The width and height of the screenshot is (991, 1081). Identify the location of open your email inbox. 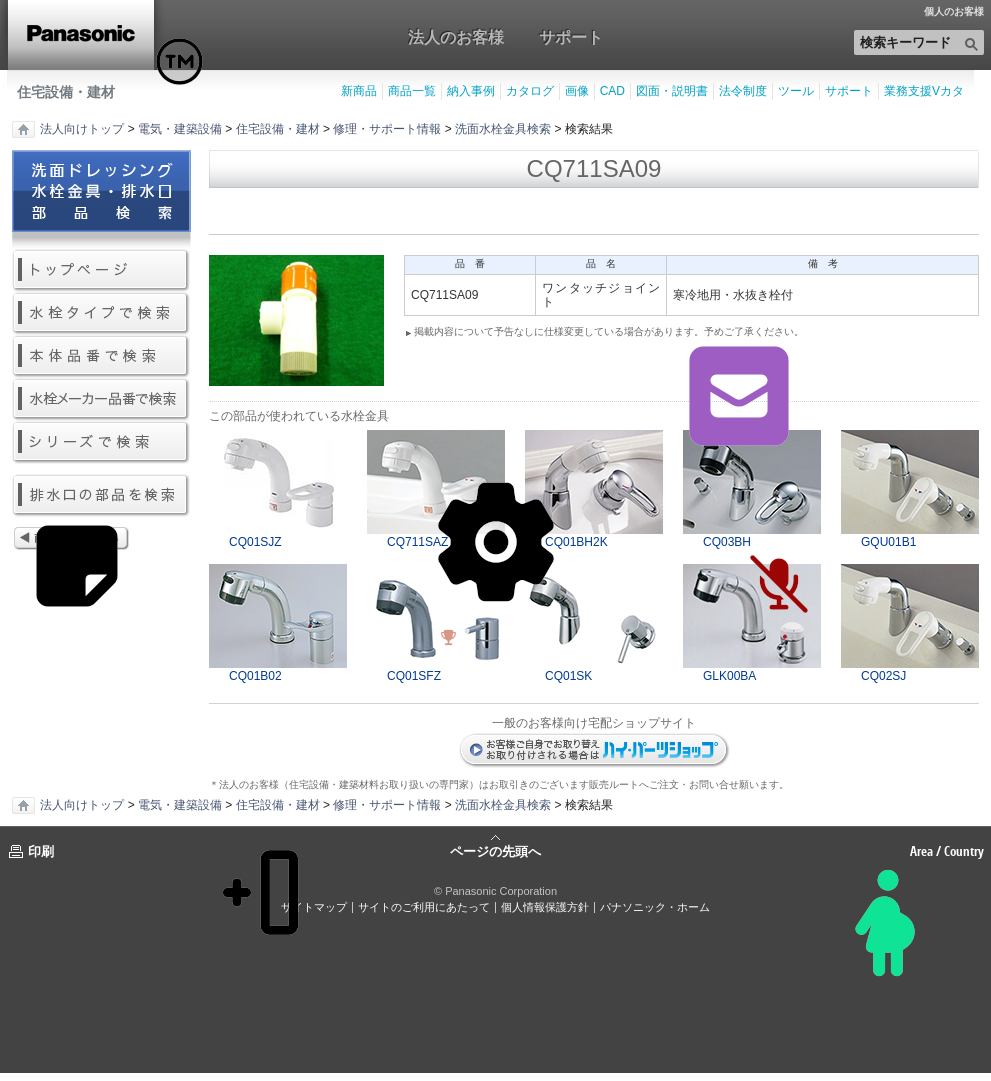
(739, 396).